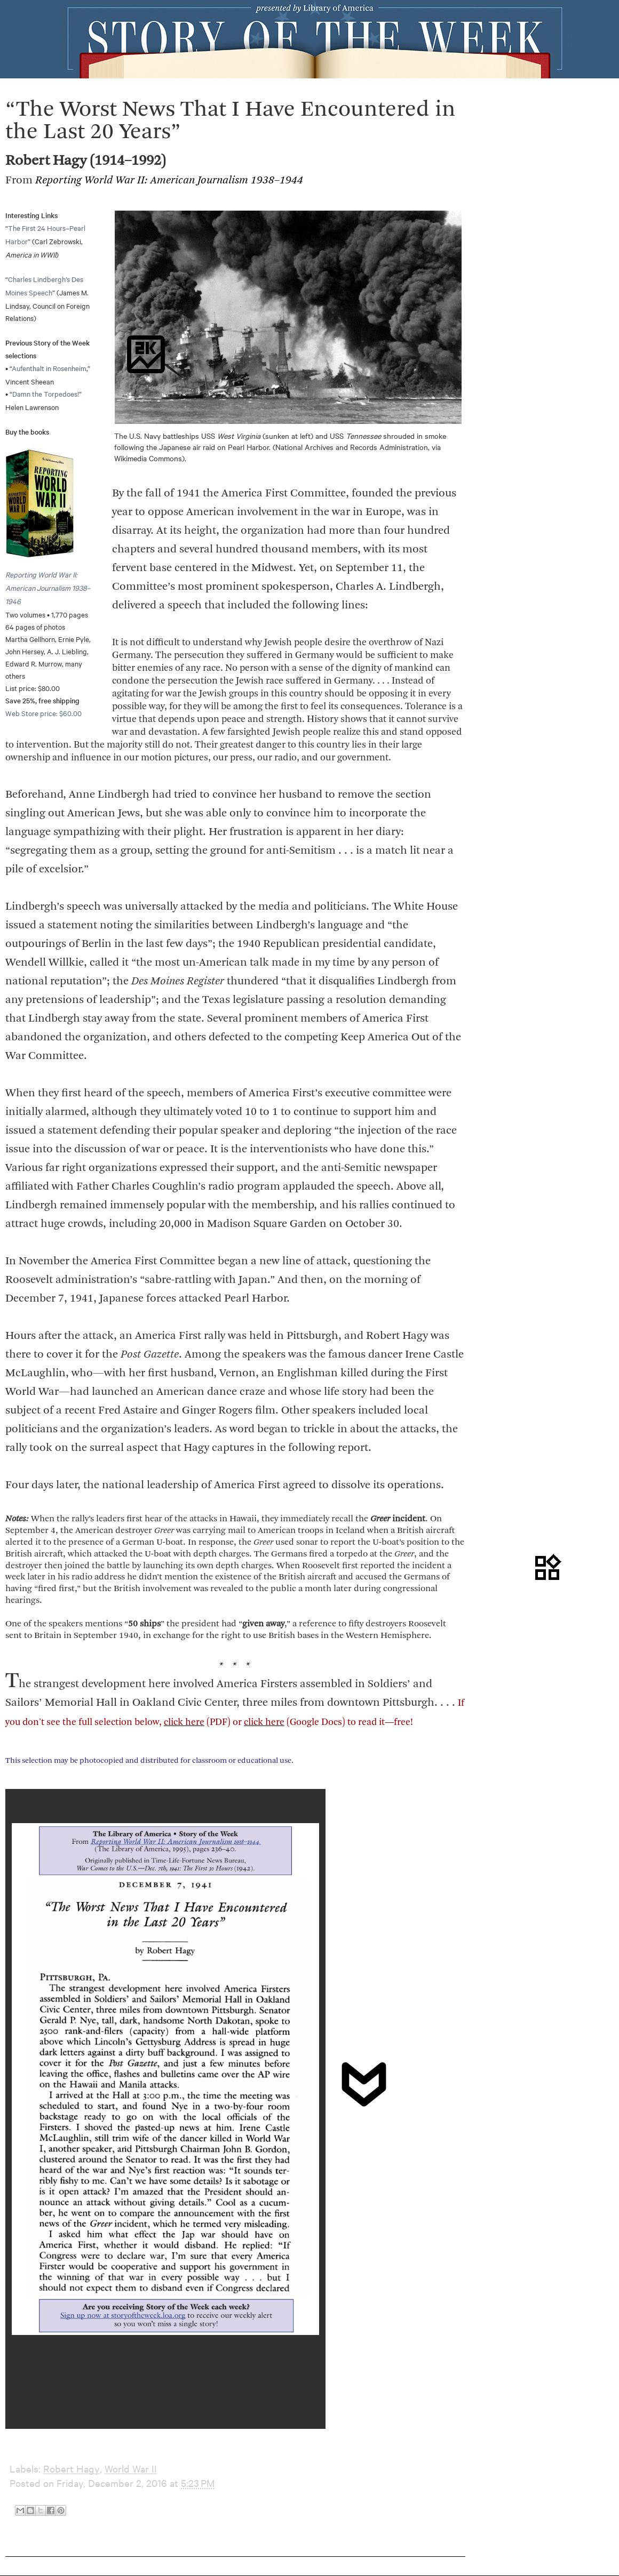  What do you see at coordinates (146, 354) in the screenshot?
I see `view score or rating statistics` at bounding box center [146, 354].